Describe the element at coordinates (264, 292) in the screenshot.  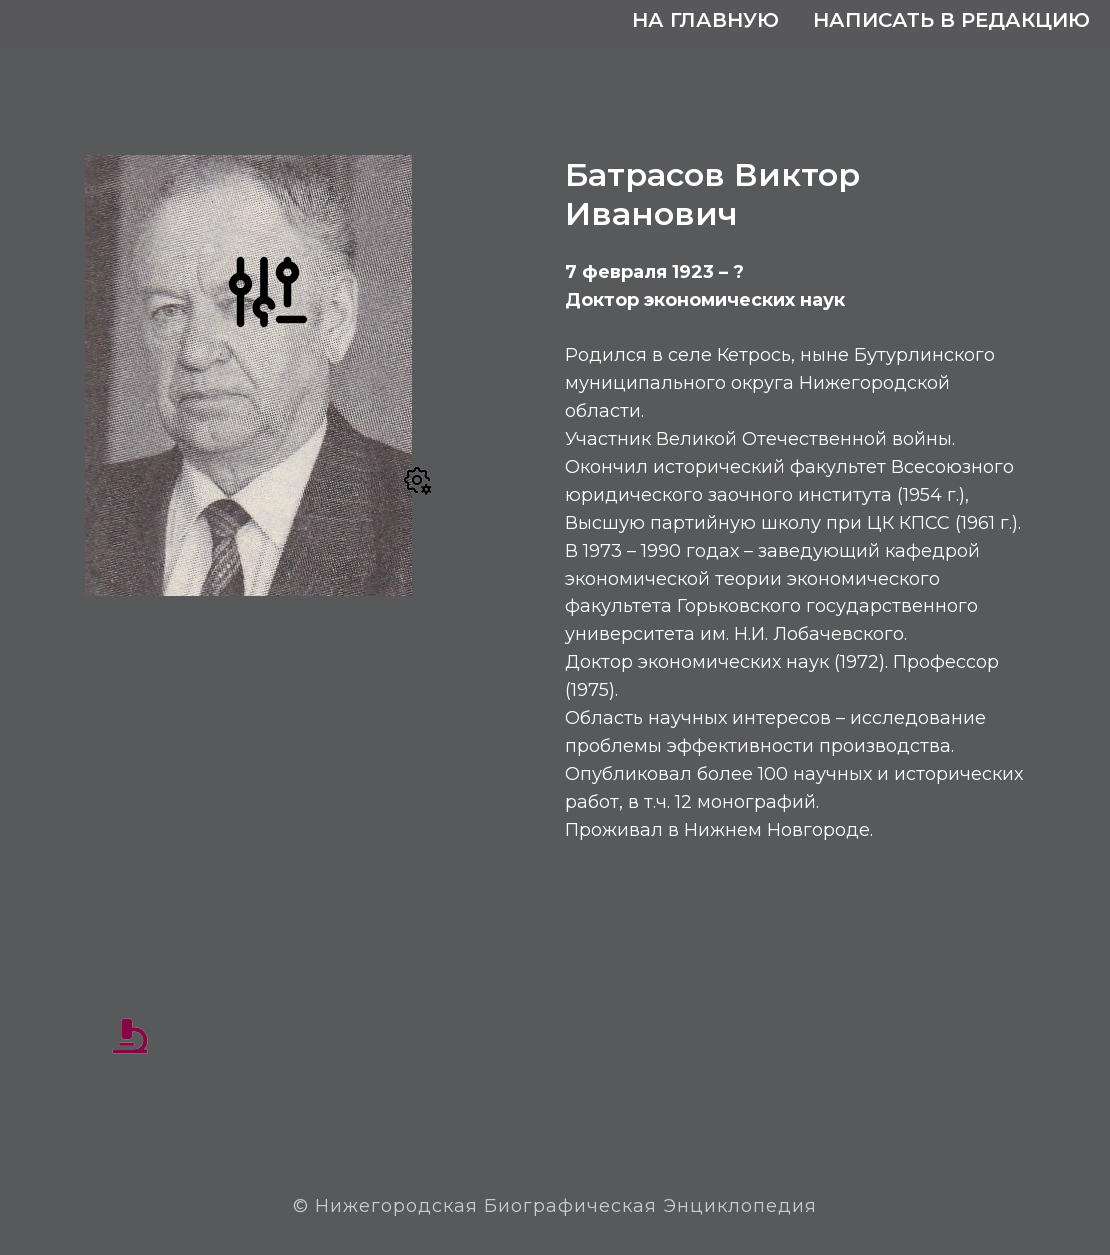
I see `remove a filter or adjustment setting` at that location.